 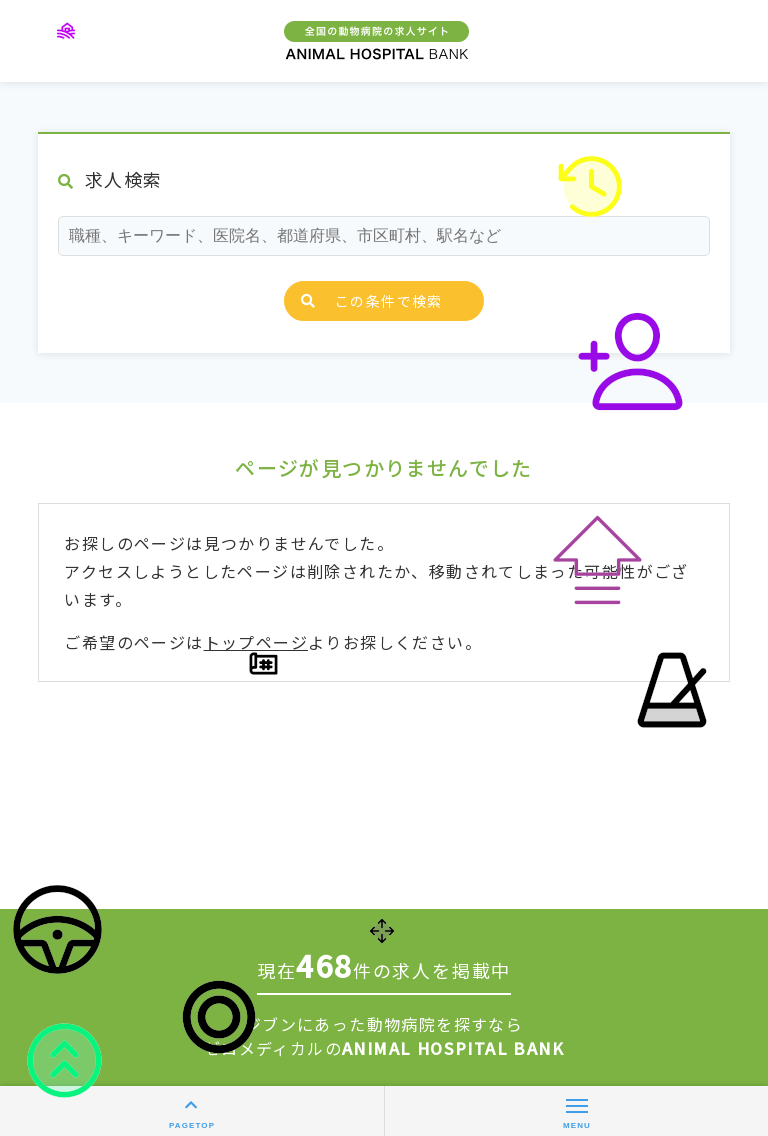 I want to click on add a new contact, so click(x=630, y=361).